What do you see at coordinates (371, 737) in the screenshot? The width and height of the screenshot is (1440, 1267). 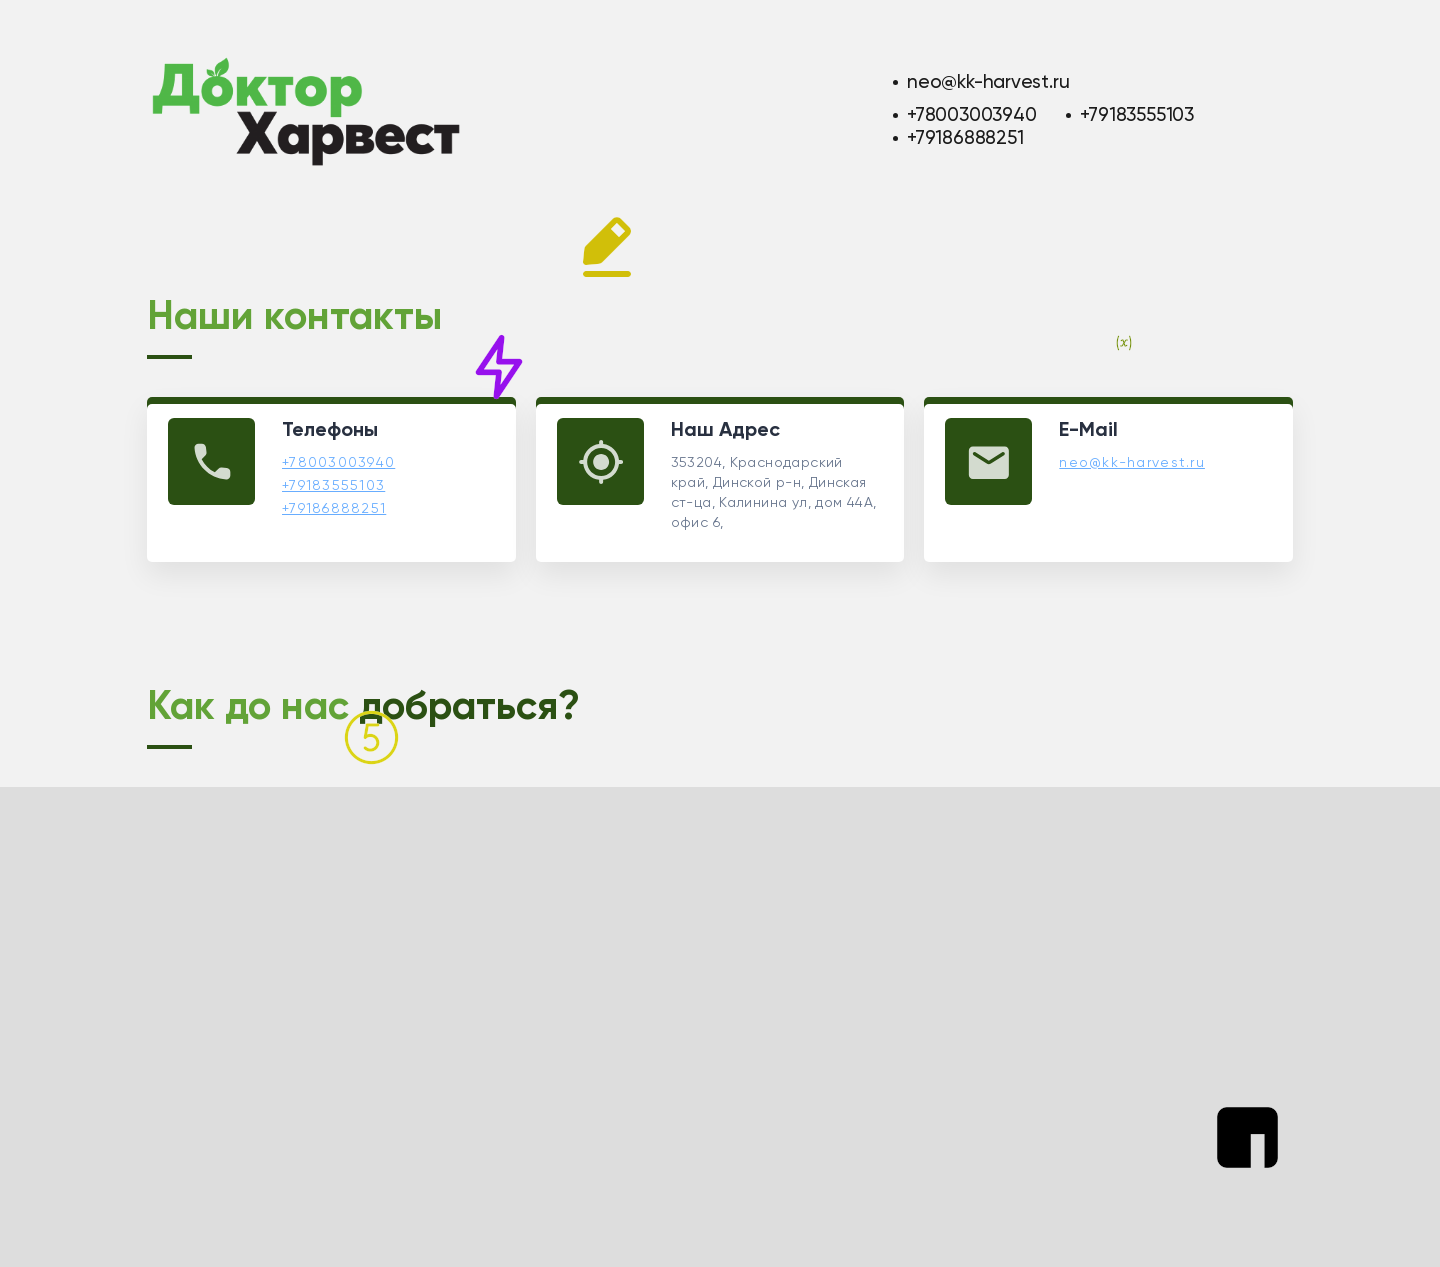 I see `indicates step 5 in a multi-step process` at bounding box center [371, 737].